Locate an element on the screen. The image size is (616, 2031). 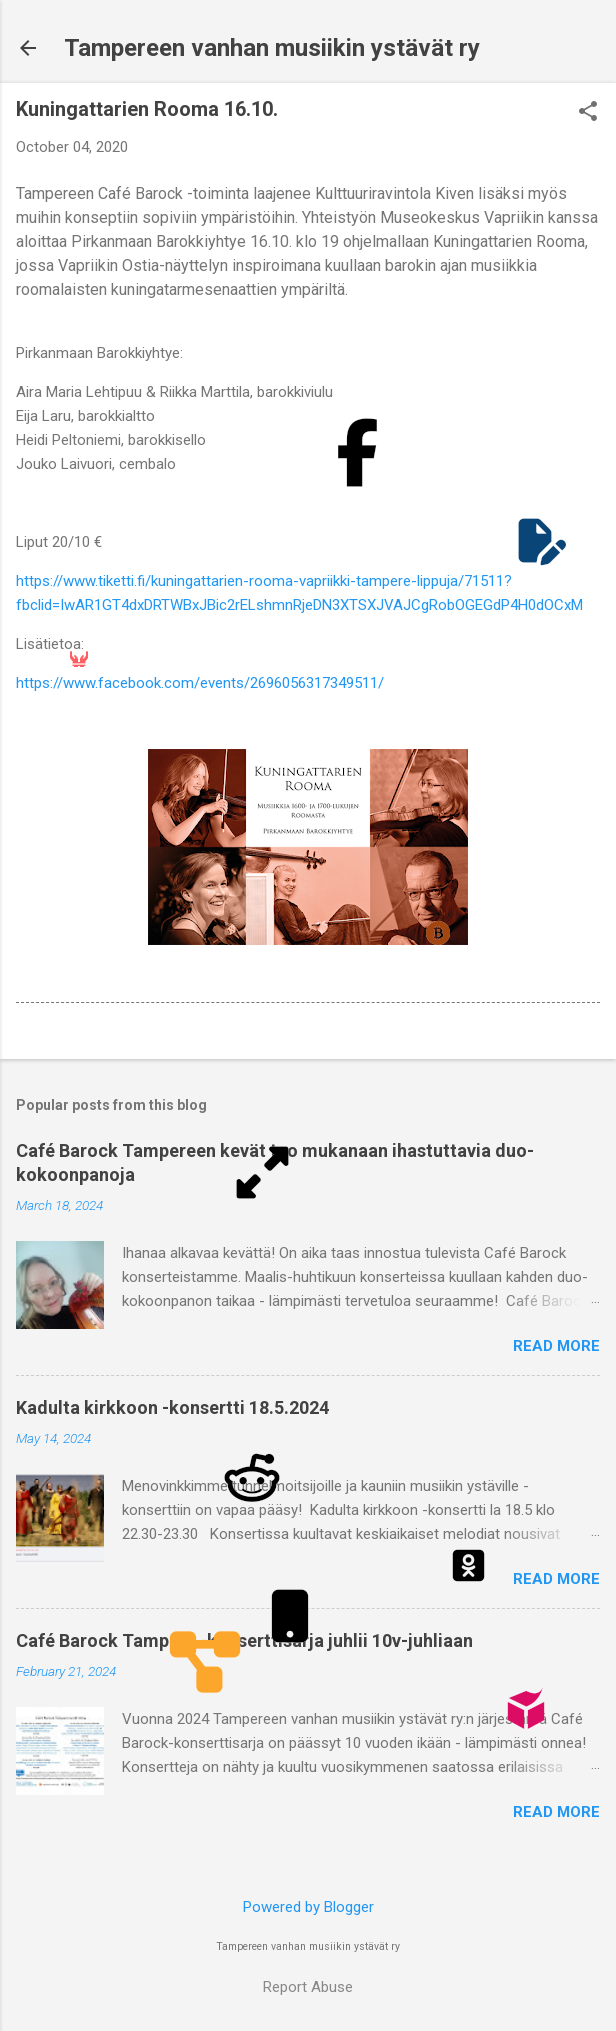
semantic web technology or linked data services is located at coordinates (526, 1708).